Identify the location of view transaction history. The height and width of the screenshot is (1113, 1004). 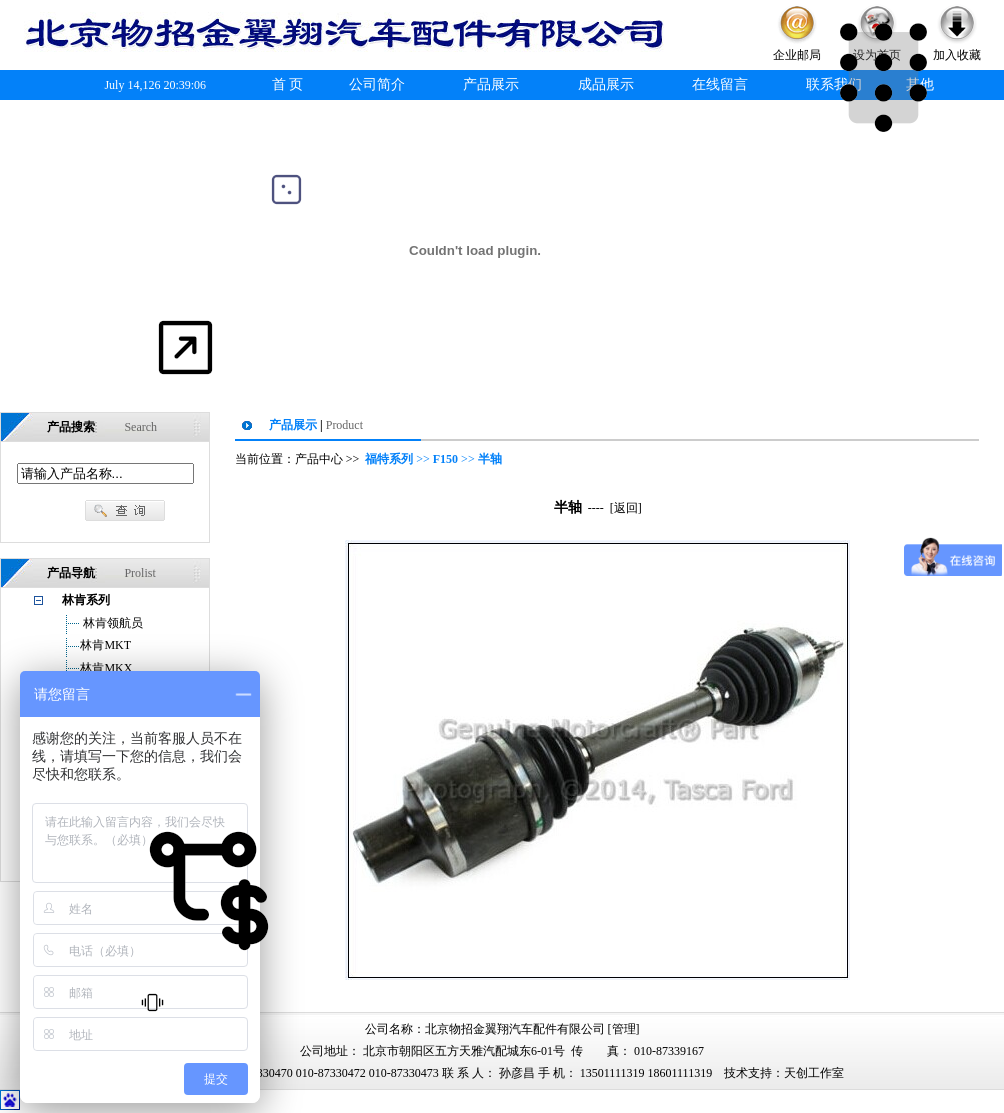
(209, 891).